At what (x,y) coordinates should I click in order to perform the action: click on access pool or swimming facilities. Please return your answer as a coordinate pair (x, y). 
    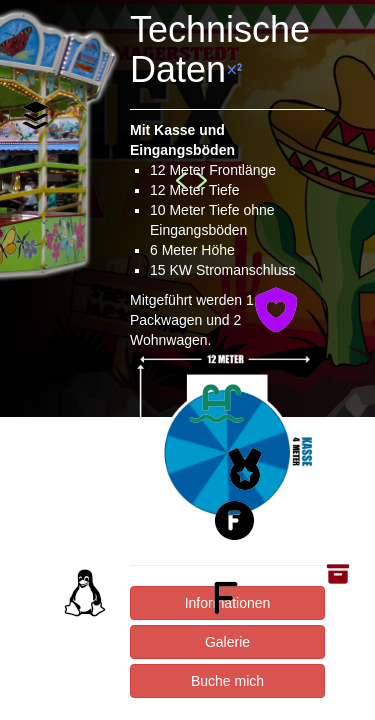
    Looking at the image, I should click on (216, 403).